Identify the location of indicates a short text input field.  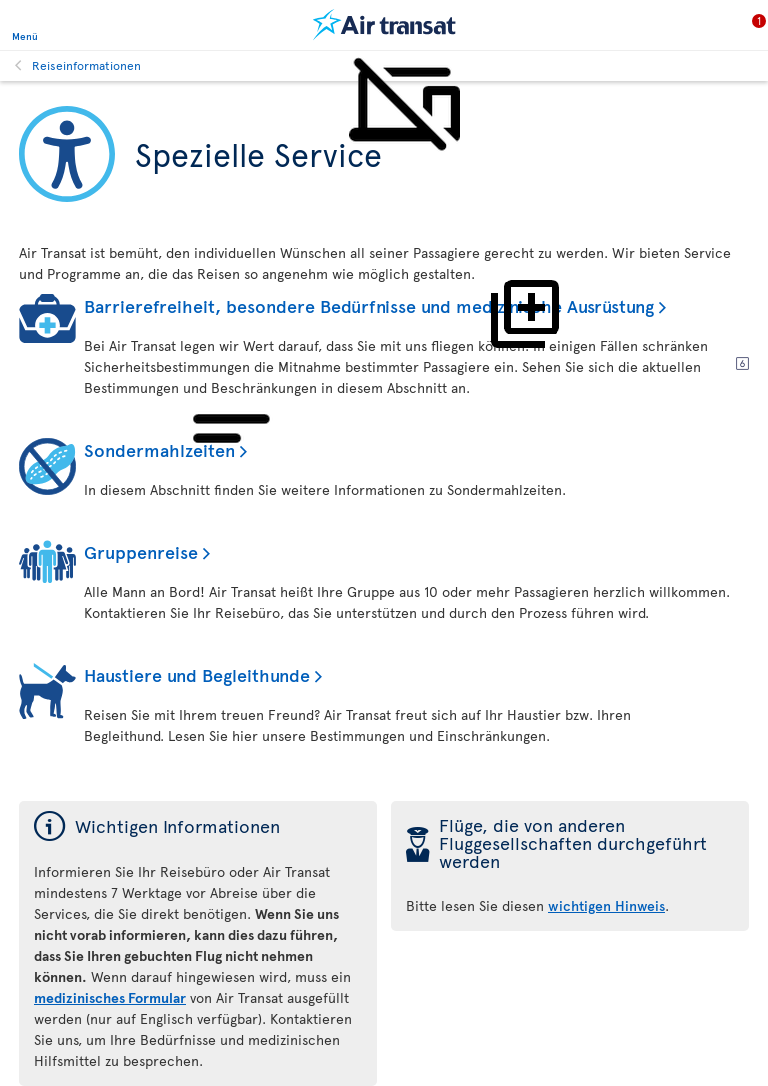
(231, 428).